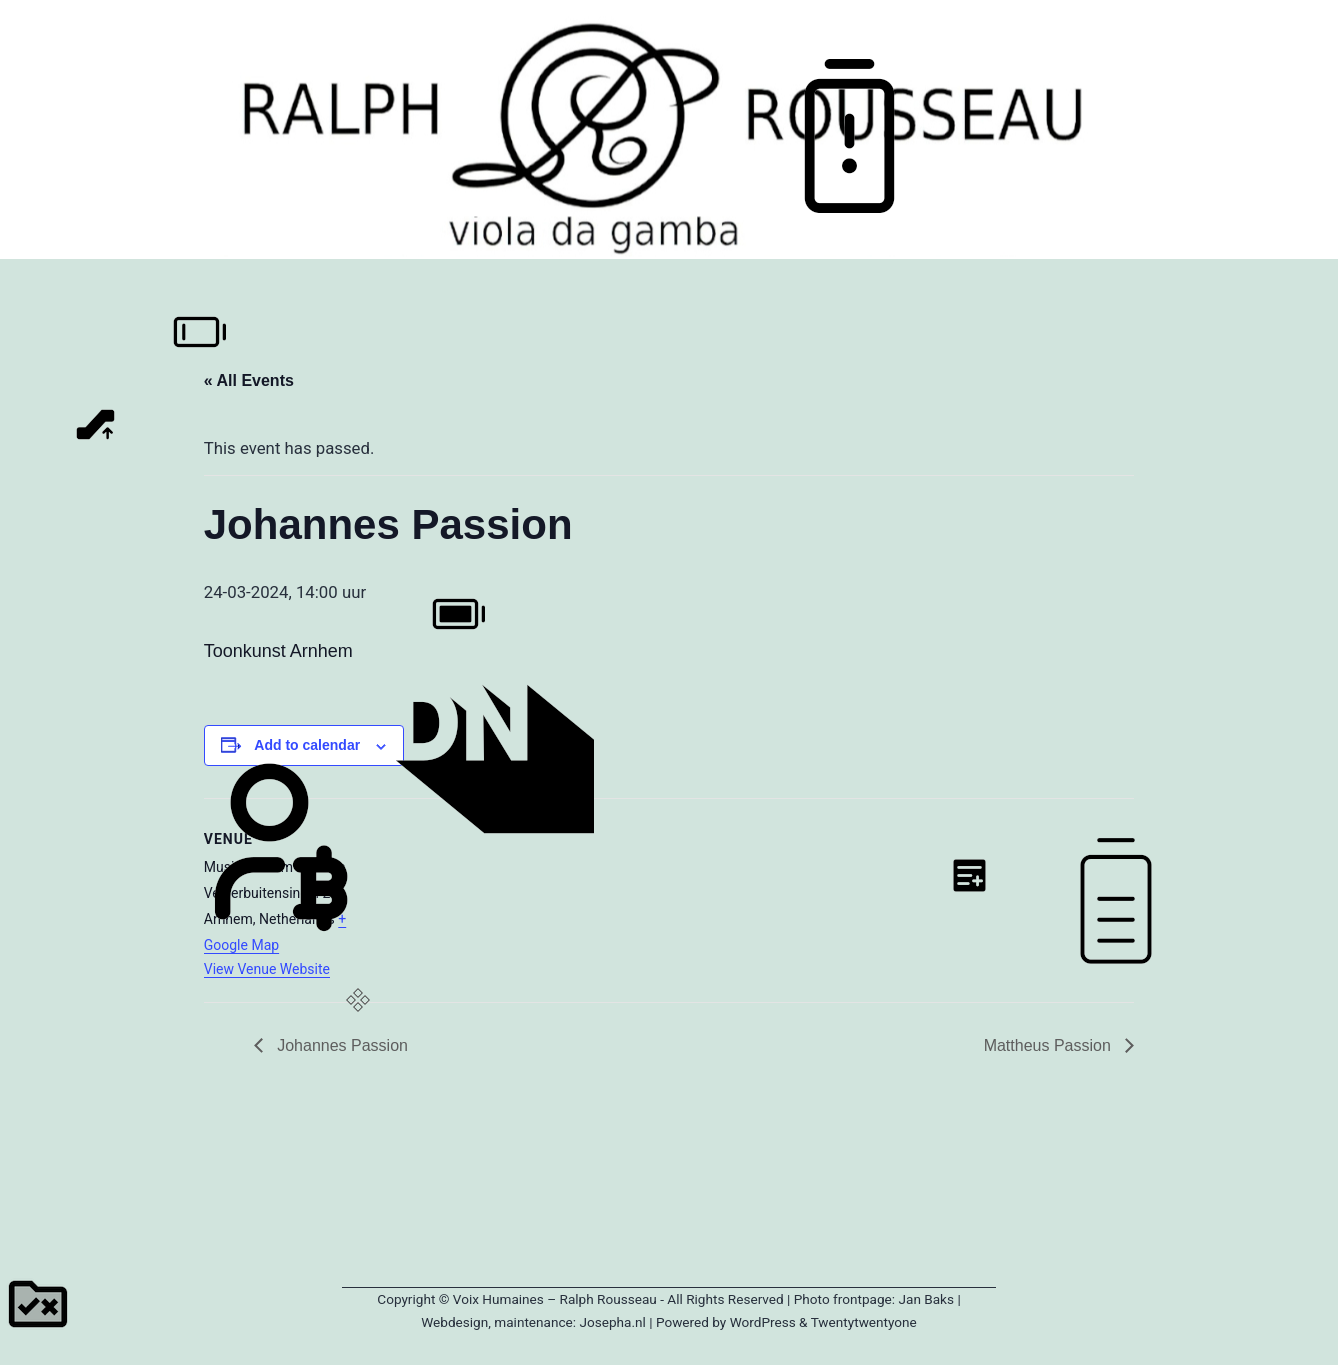 Image resolution: width=1338 pixels, height=1365 pixels. I want to click on visit Designer News website, so click(495, 759).